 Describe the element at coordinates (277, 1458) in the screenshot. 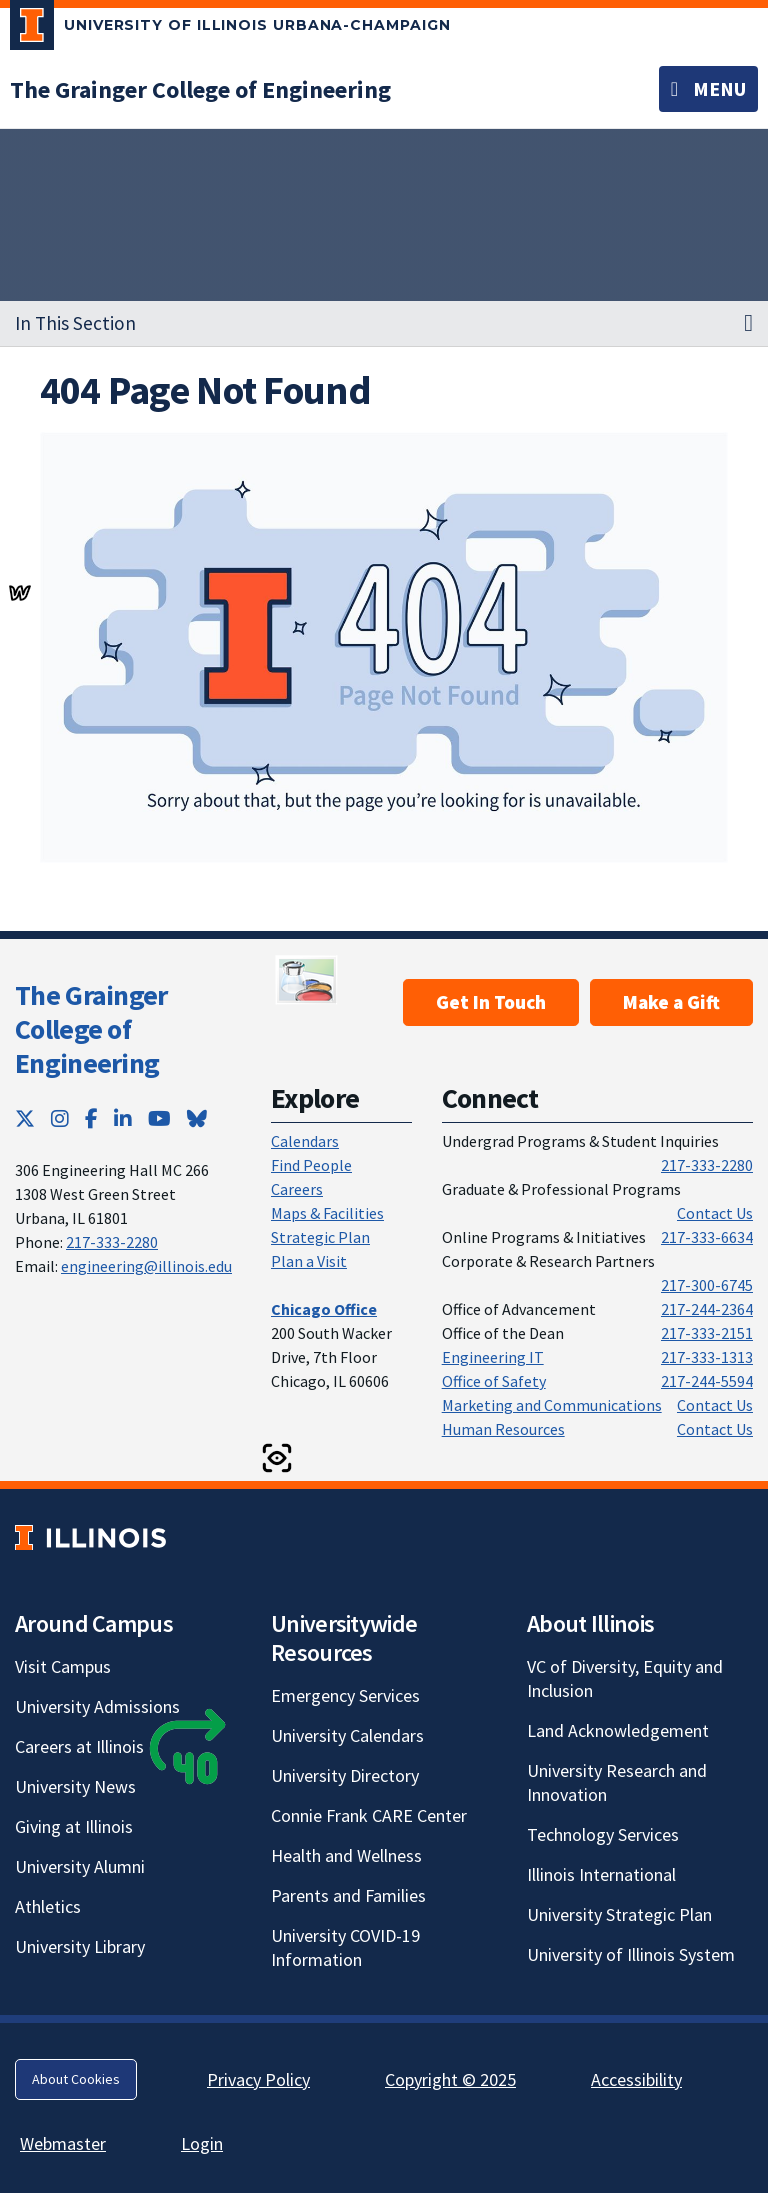

I see `scan with eye recognition` at that location.